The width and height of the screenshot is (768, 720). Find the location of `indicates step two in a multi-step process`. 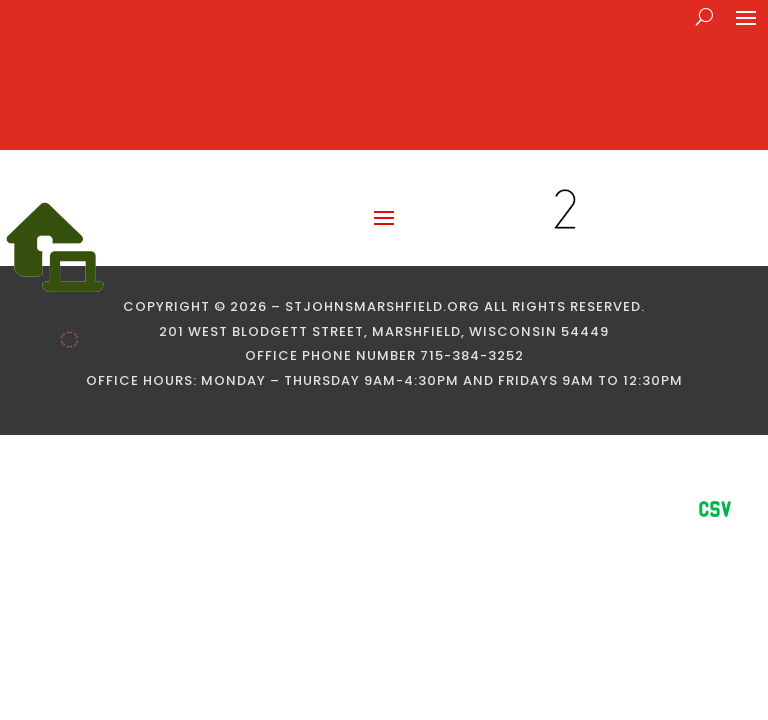

indicates step two in a multi-step process is located at coordinates (565, 209).